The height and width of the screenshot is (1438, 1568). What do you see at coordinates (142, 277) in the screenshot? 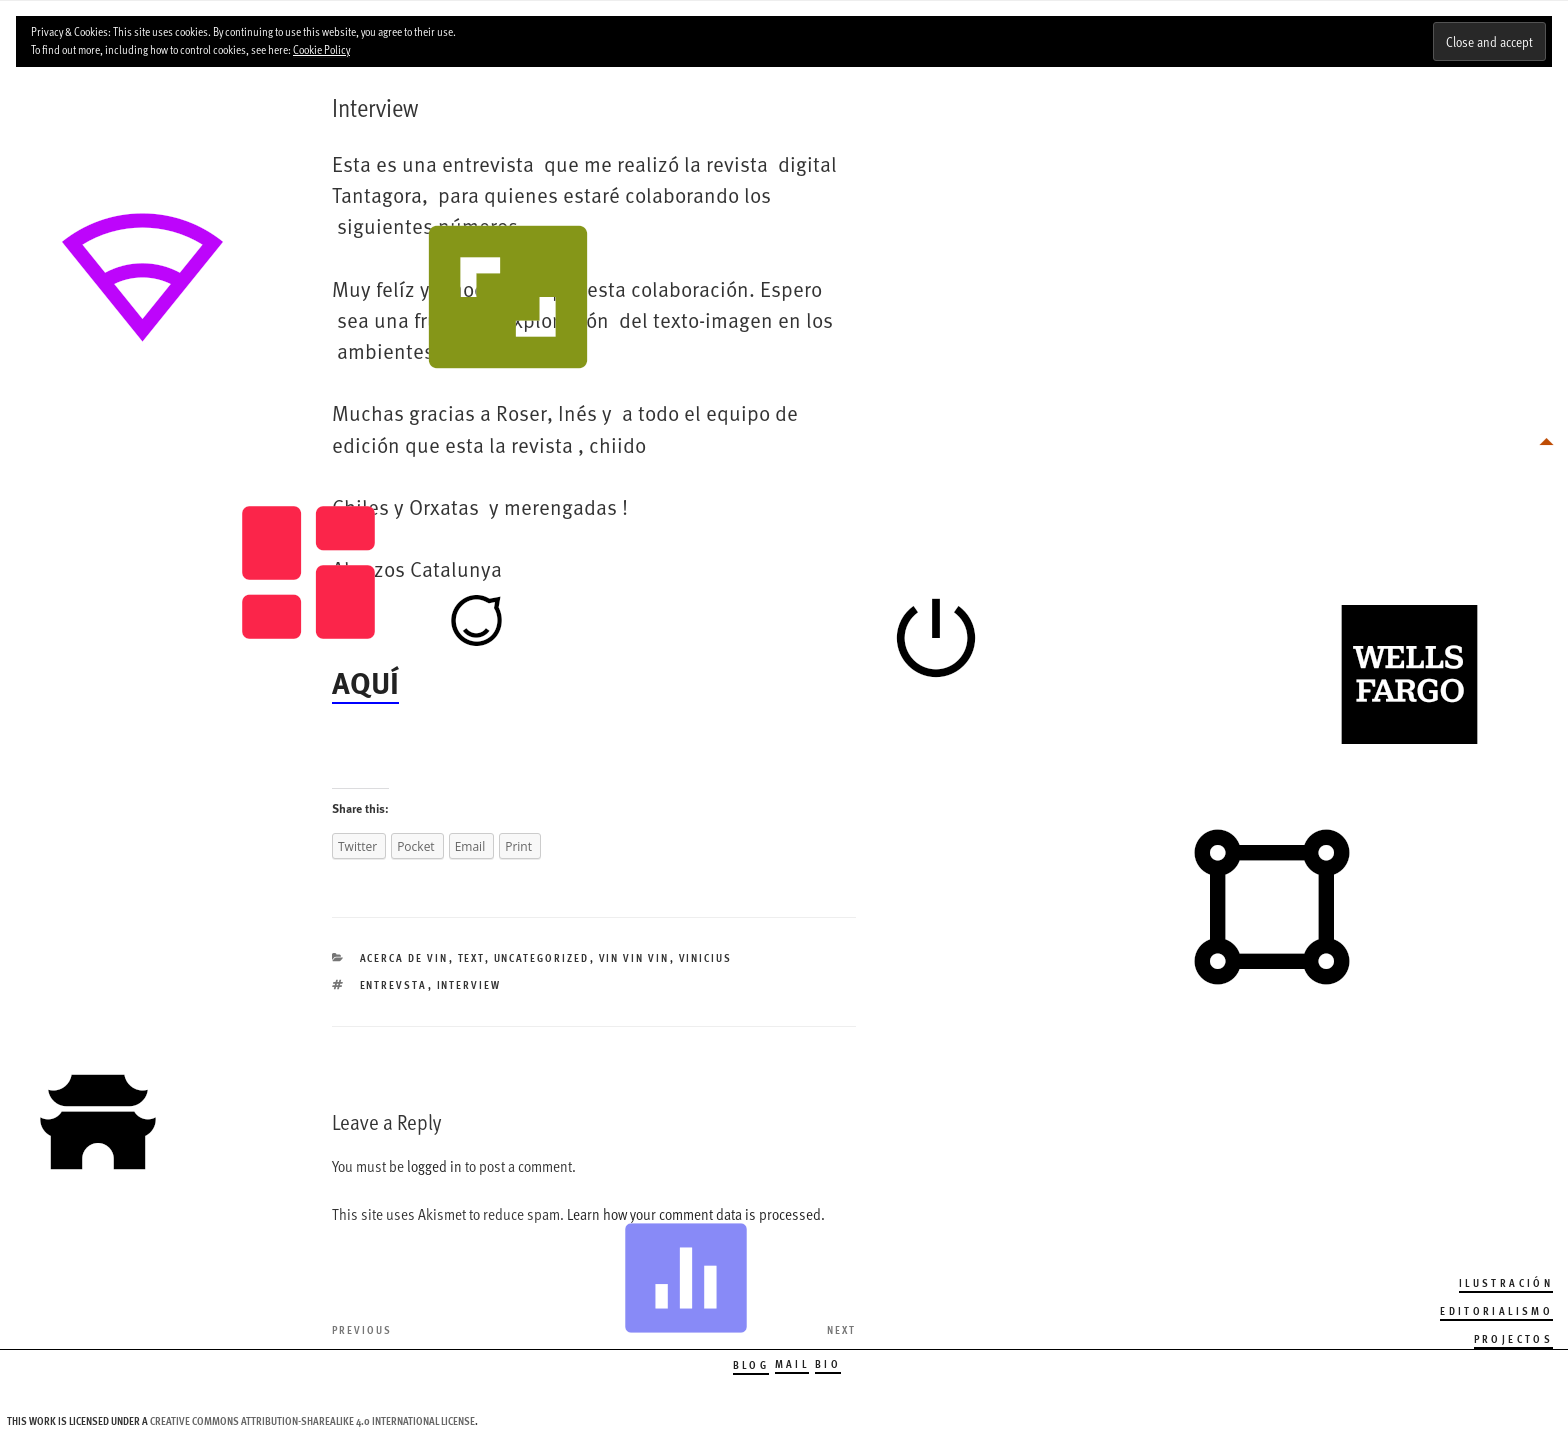
I see `indicates weak wifi signal strength` at bounding box center [142, 277].